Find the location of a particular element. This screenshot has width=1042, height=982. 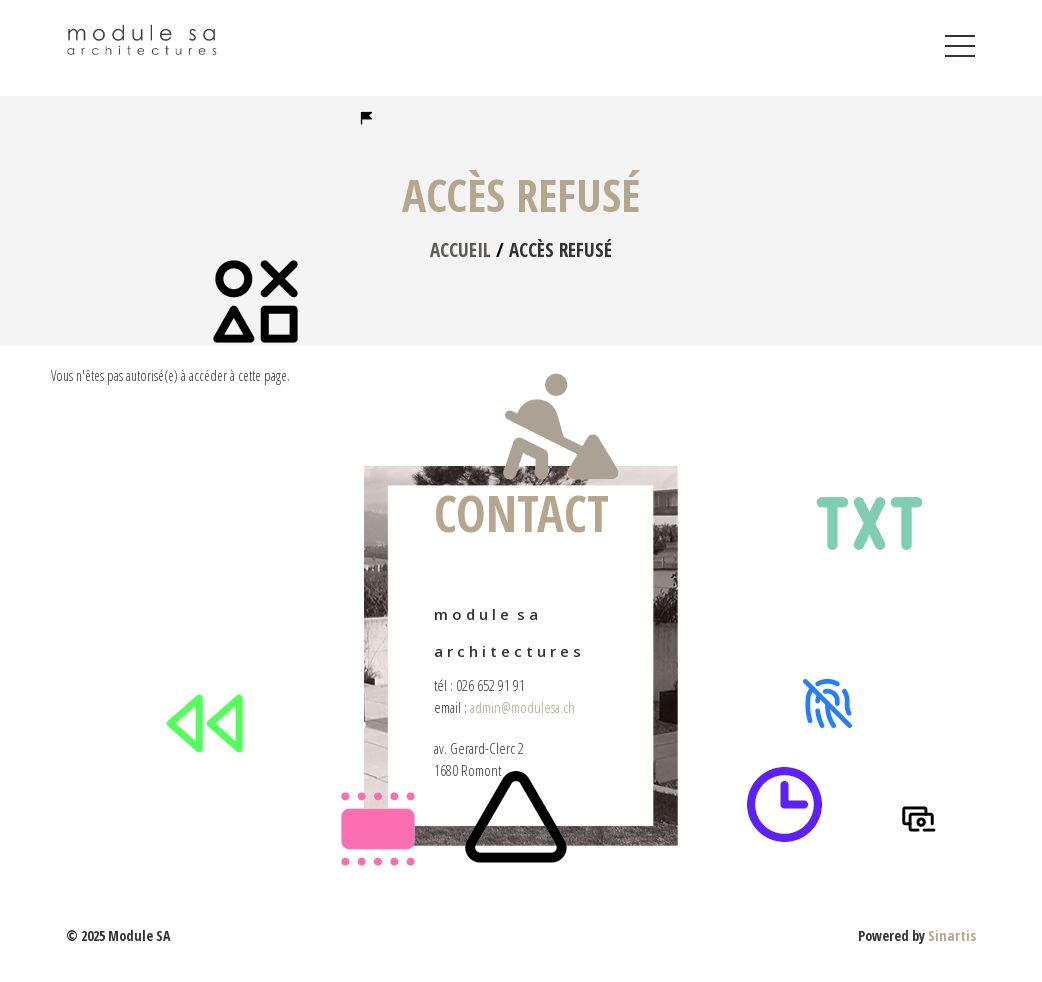

browse icon library or icon picker is located at coordinates (256, 301).